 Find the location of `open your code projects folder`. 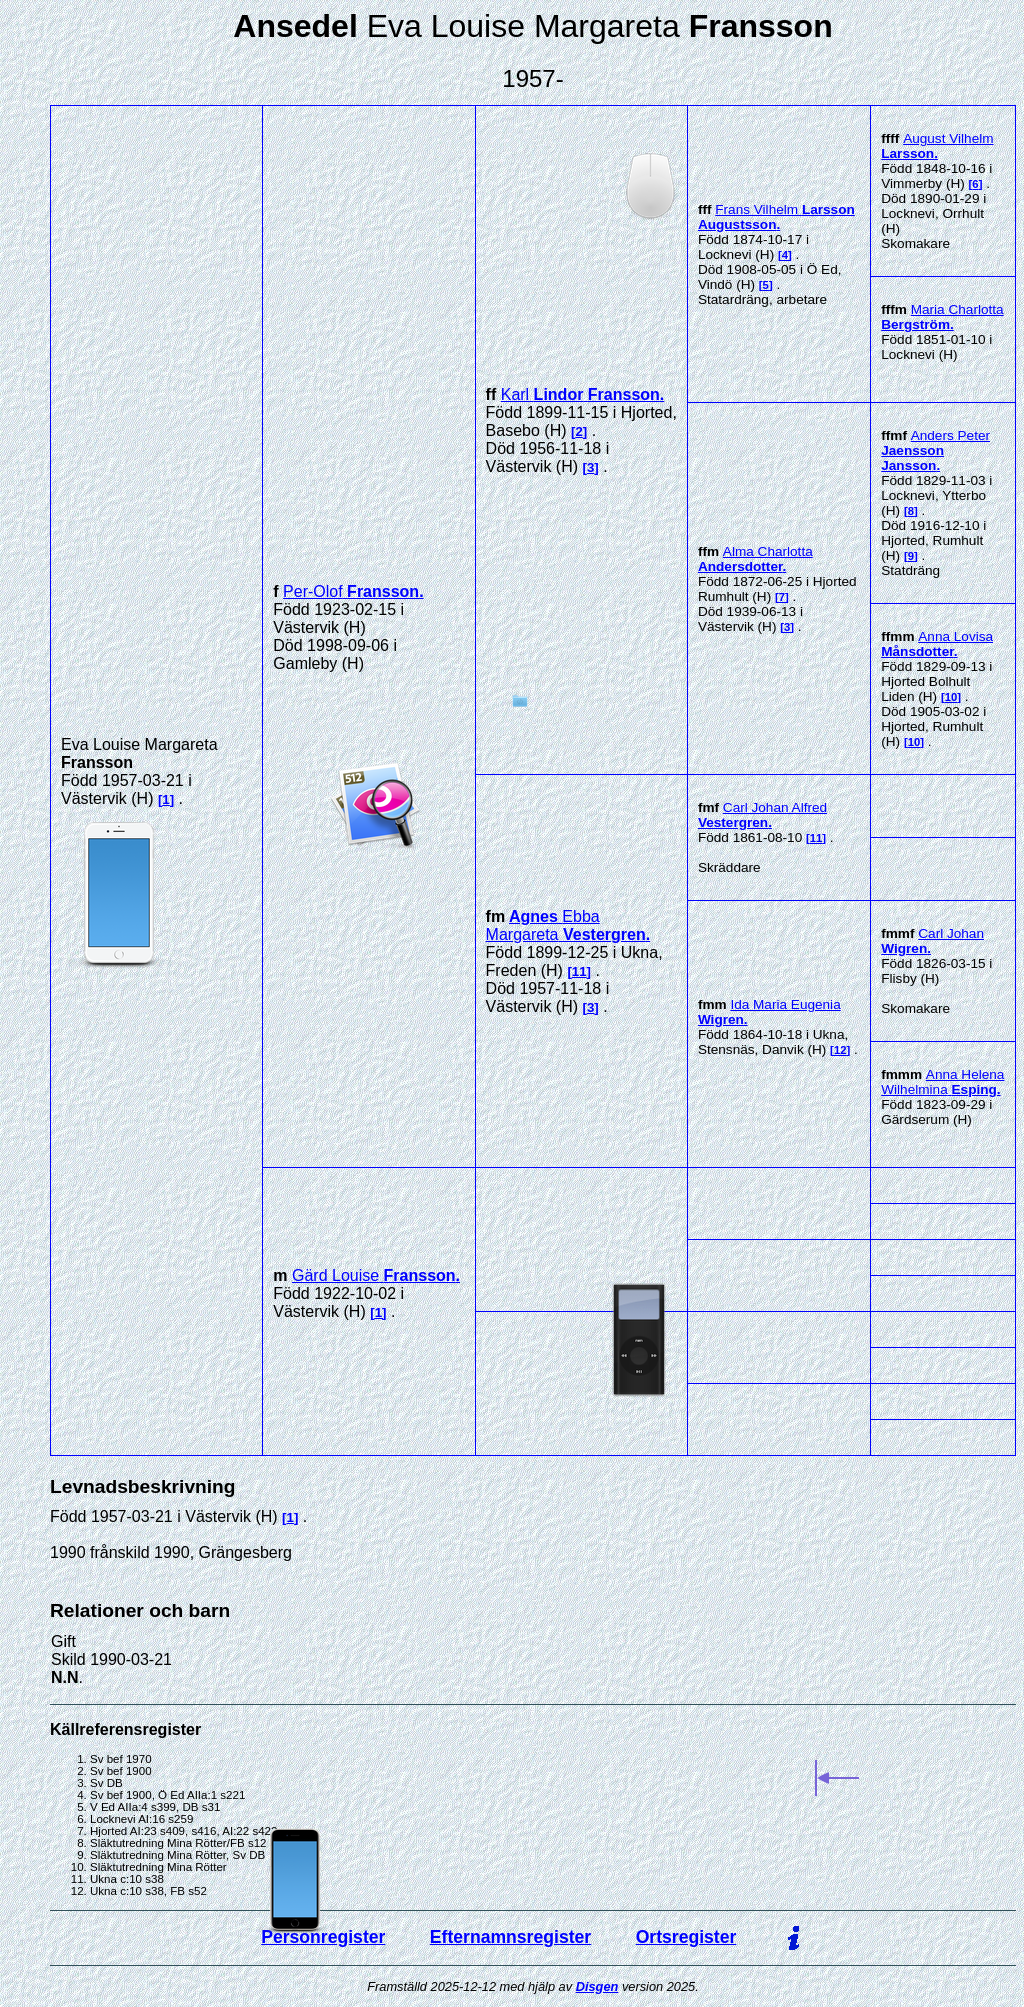

open your code projects folder is located at coordinates (520, 701).